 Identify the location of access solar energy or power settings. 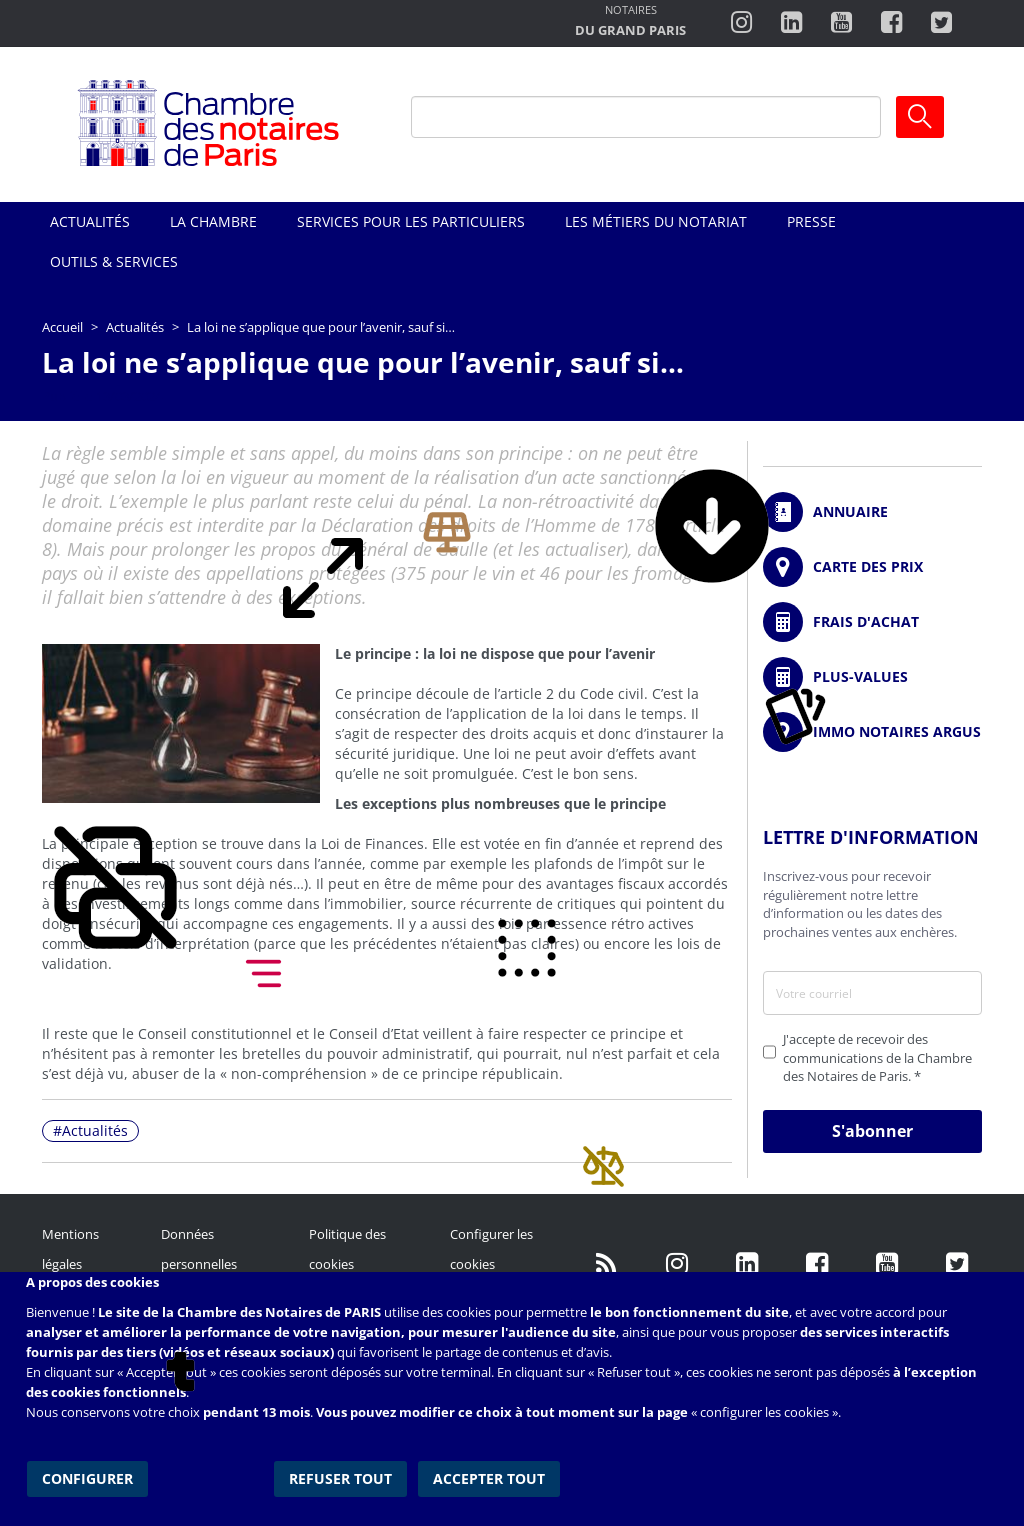
(447, 531).